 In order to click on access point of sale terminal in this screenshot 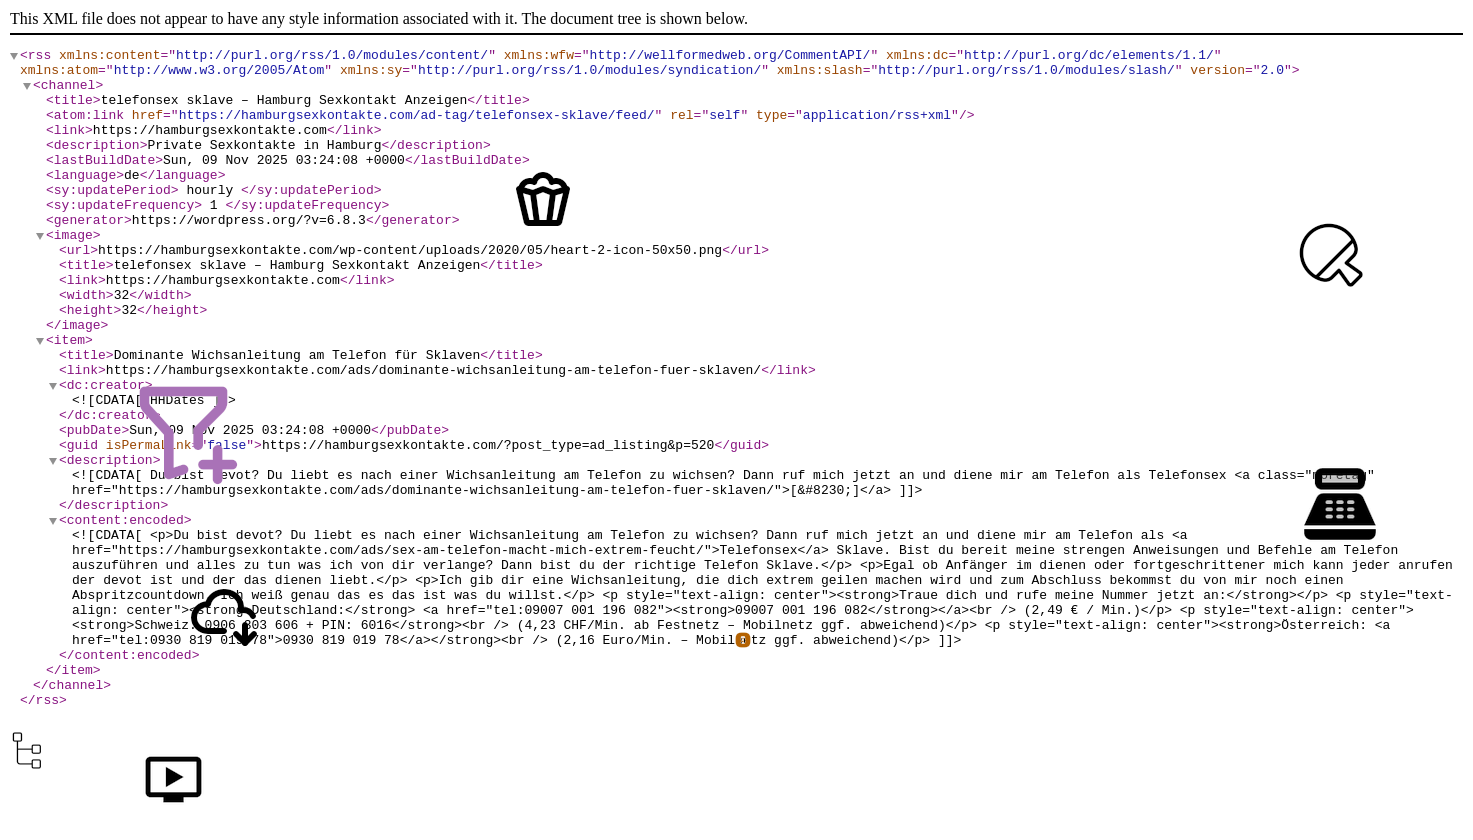, I will do `click(1340, 504)`.